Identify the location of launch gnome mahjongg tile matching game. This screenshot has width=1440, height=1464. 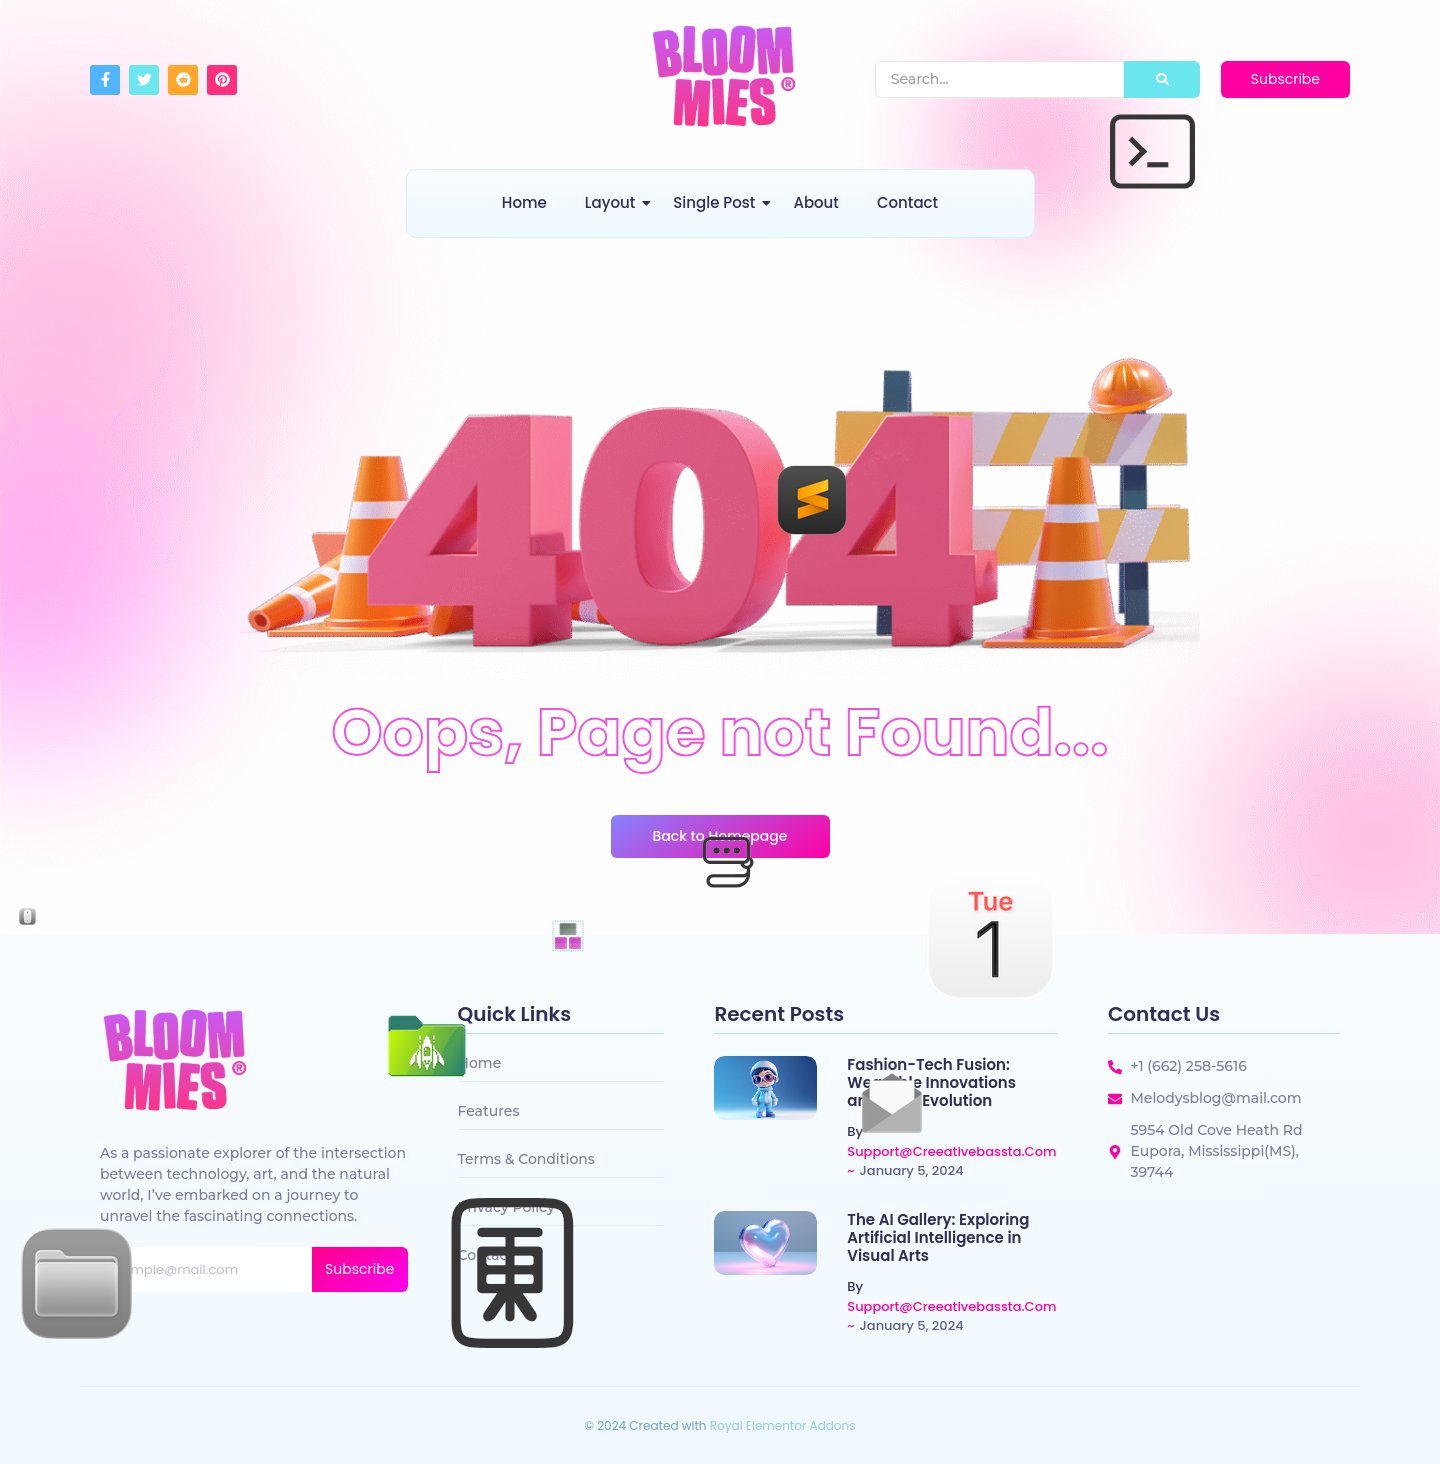
(517, 1273).